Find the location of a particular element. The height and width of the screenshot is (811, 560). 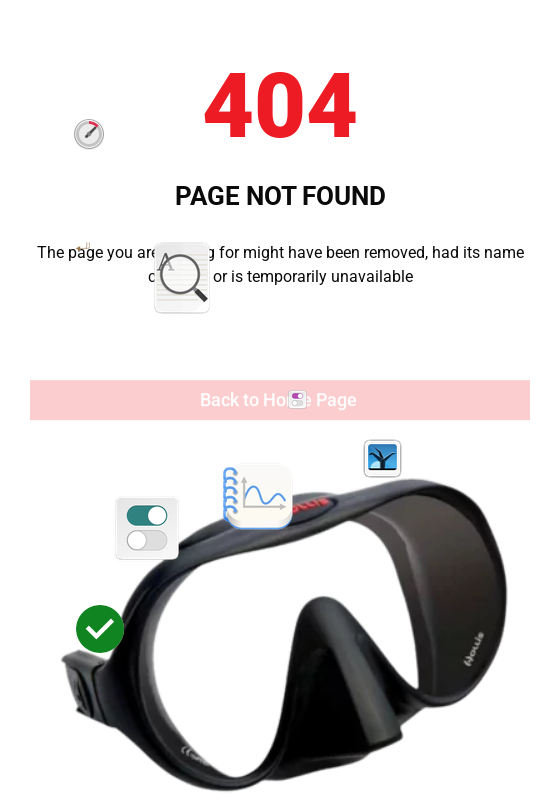

open document viewer application is located at coordinates (182, 278).